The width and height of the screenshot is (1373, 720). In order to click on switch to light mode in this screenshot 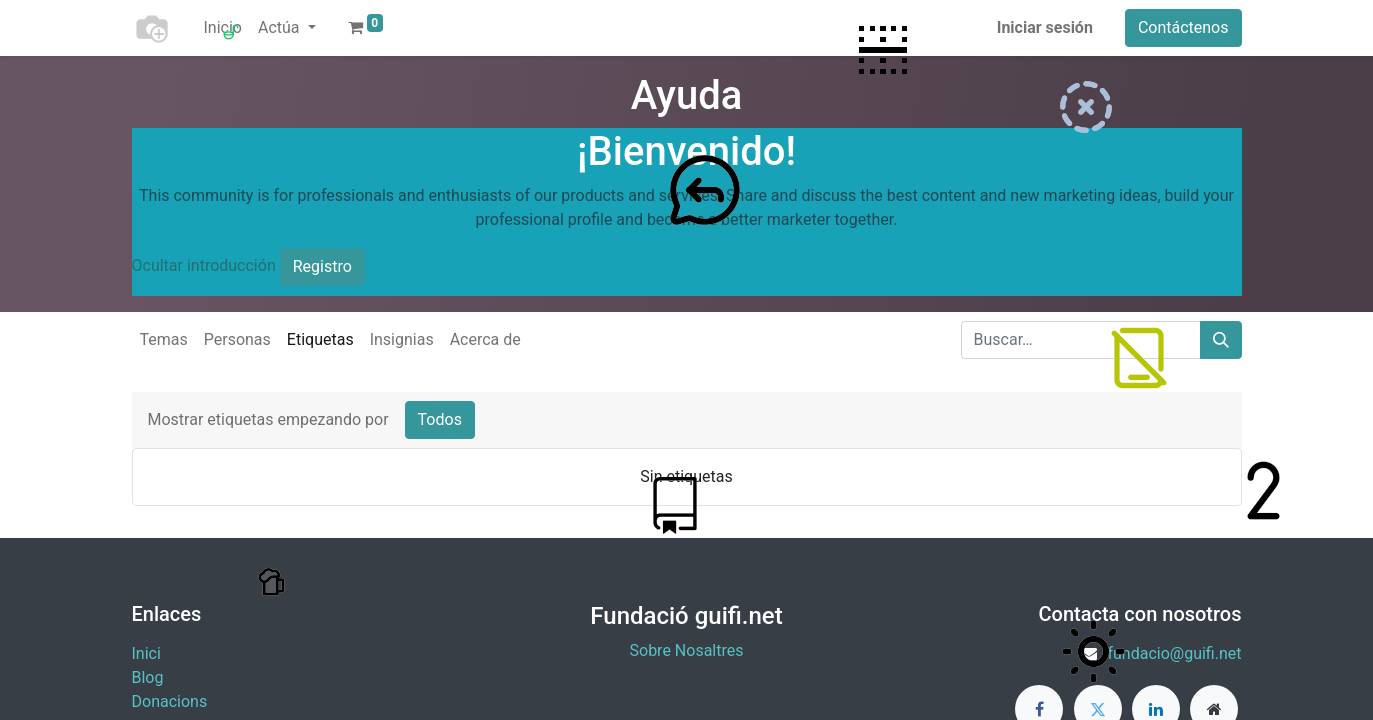, I will do `click(1093, 651)`.